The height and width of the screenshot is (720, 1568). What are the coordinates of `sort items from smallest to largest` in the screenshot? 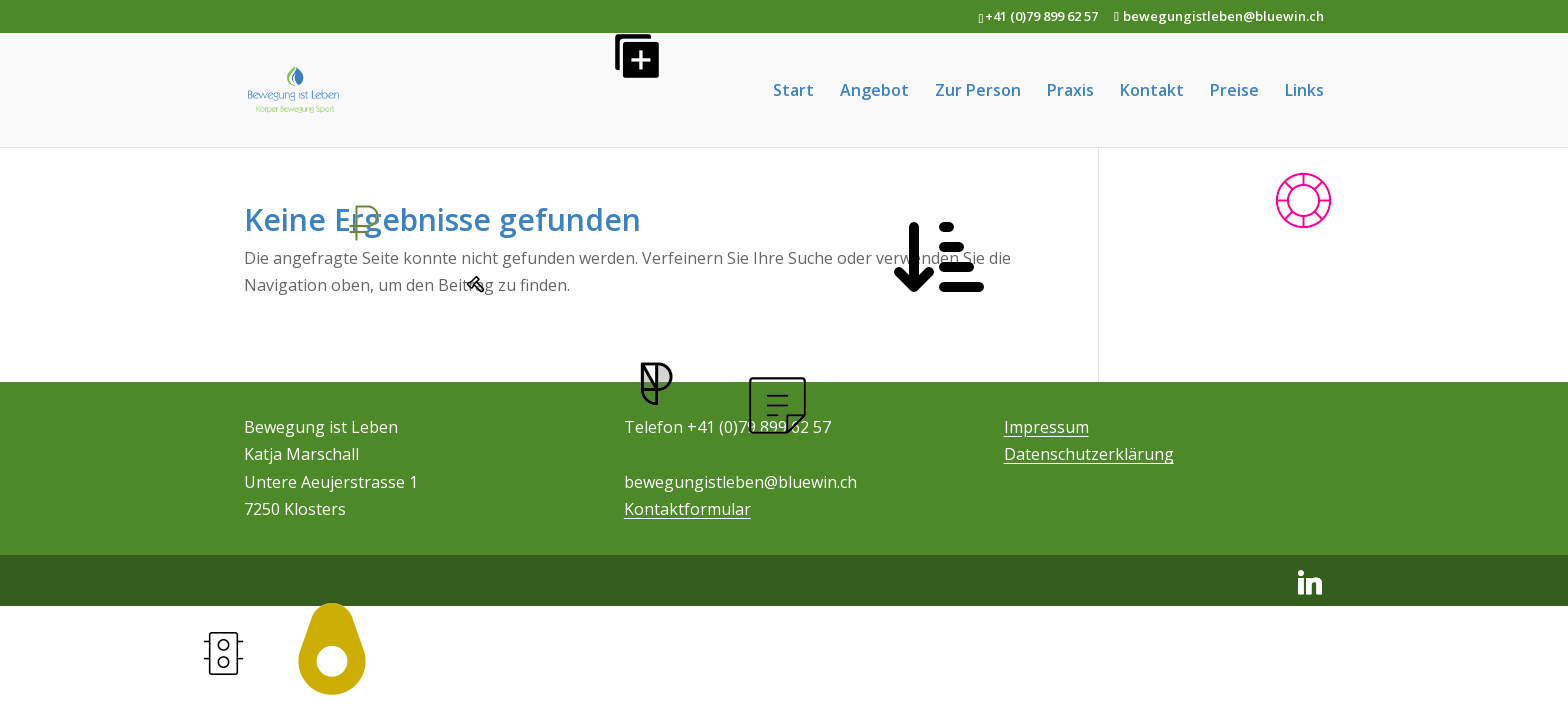 It's located at (939, 257).